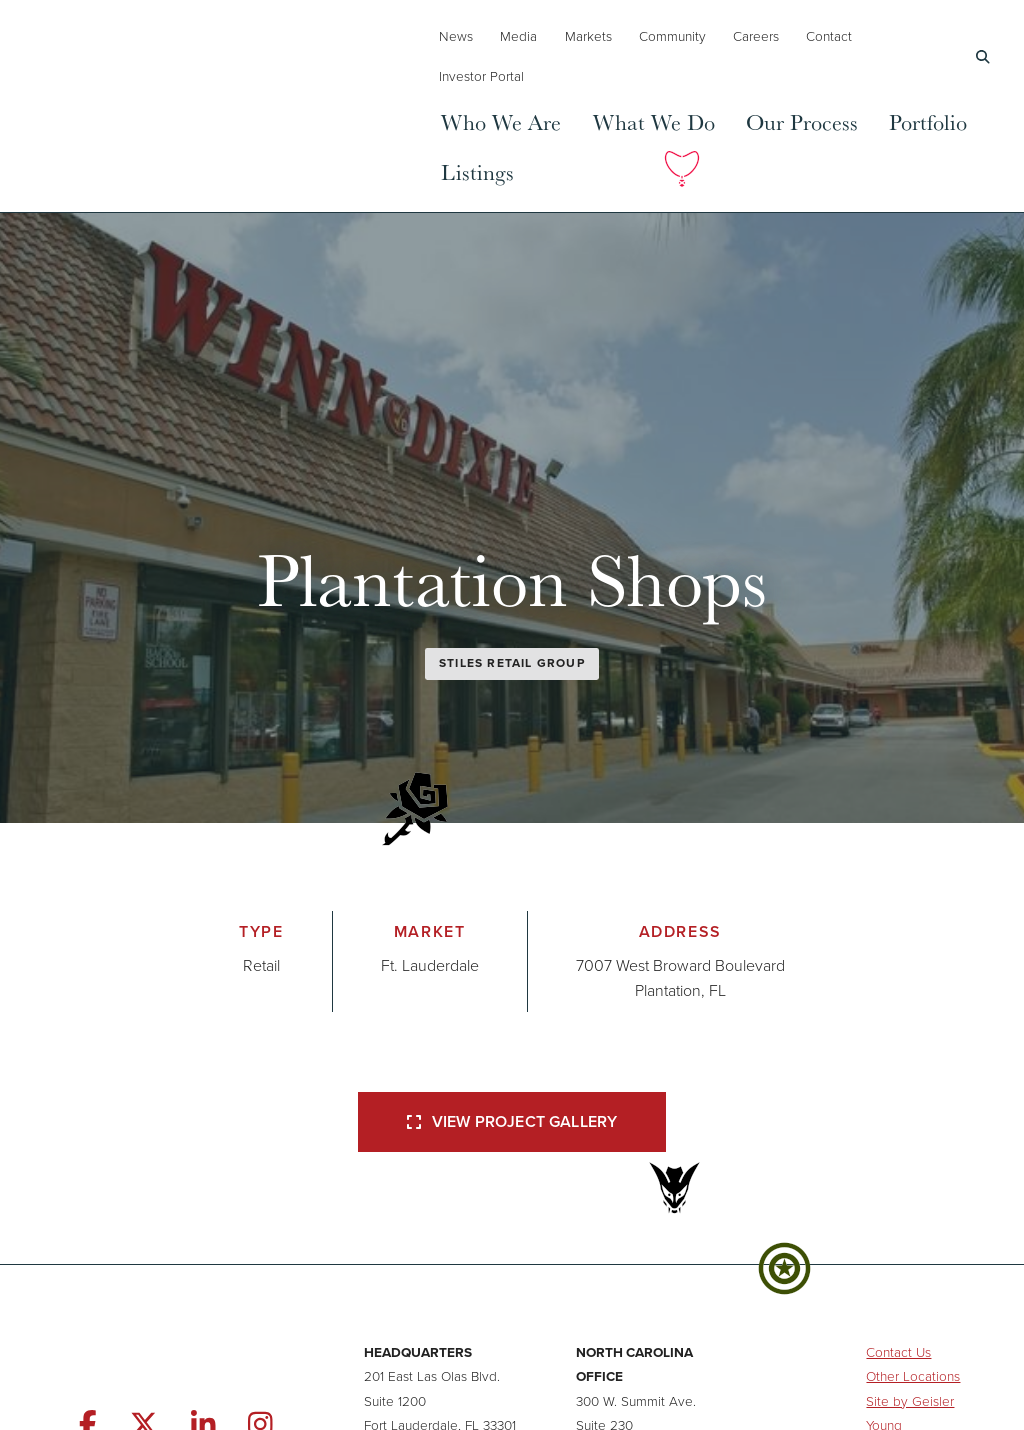 The height and width of the screenshot is (1430, 1024). Describe the element at coordinates (674, 1187) in the screenshot. I see `select reptile or dragon character class` at that location.